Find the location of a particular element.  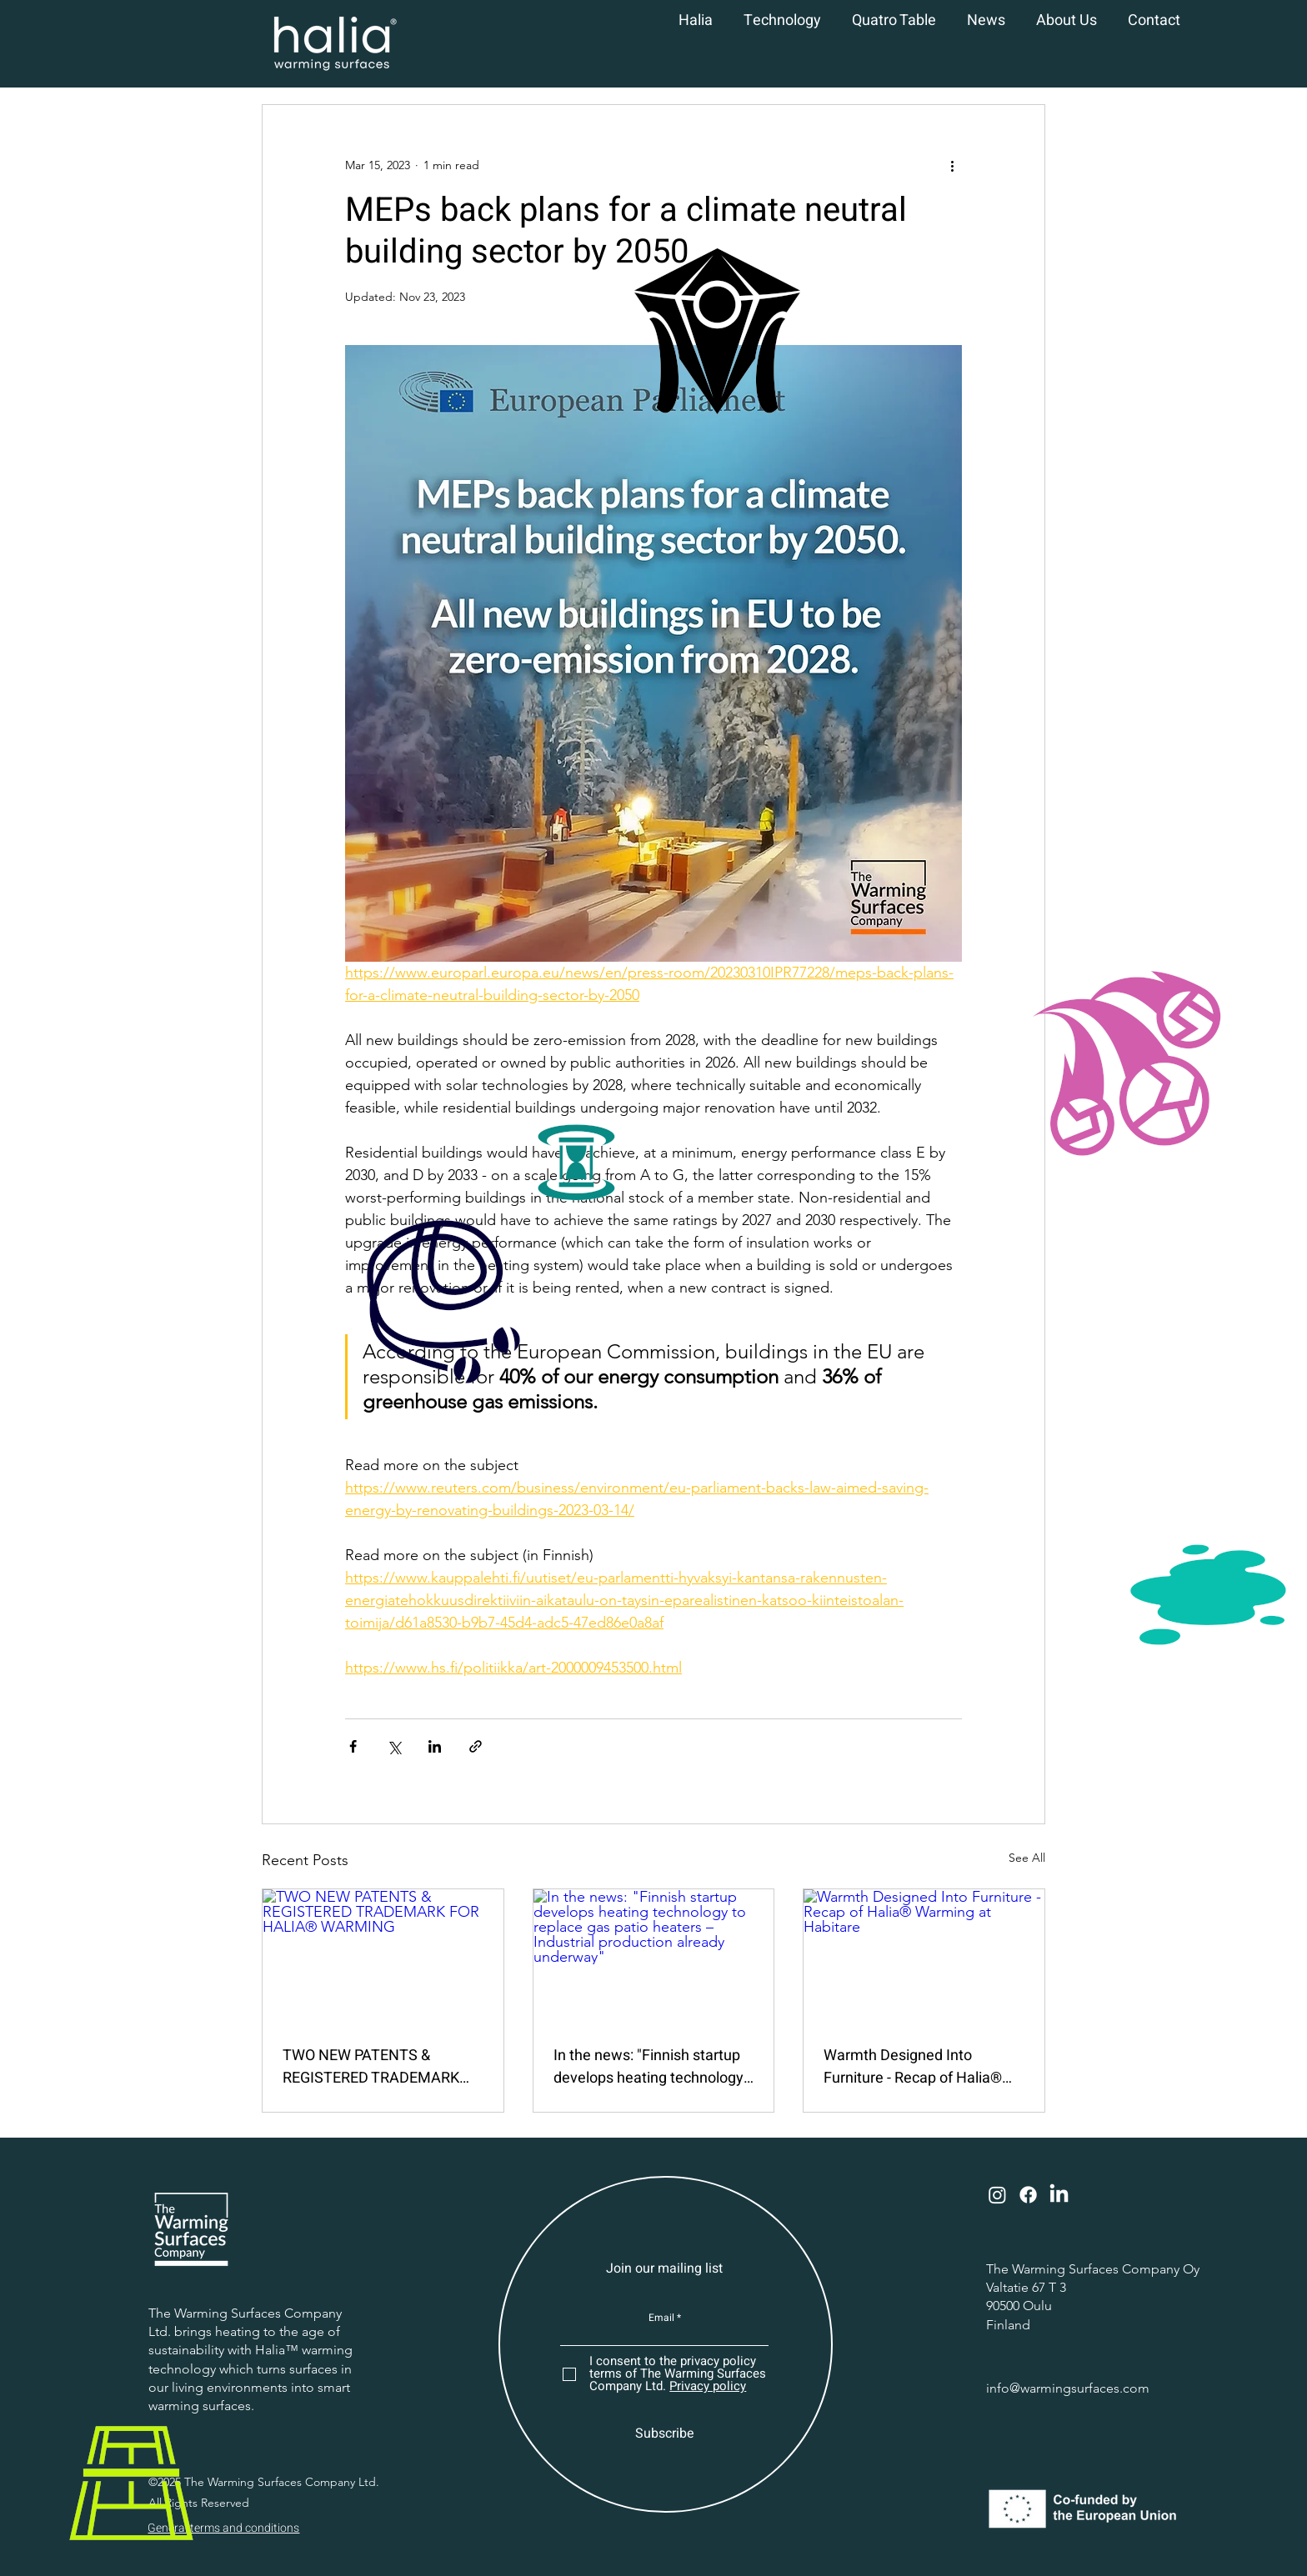

indicates a spill or hazard in a game environment is located at coordinates (1208, 1583).